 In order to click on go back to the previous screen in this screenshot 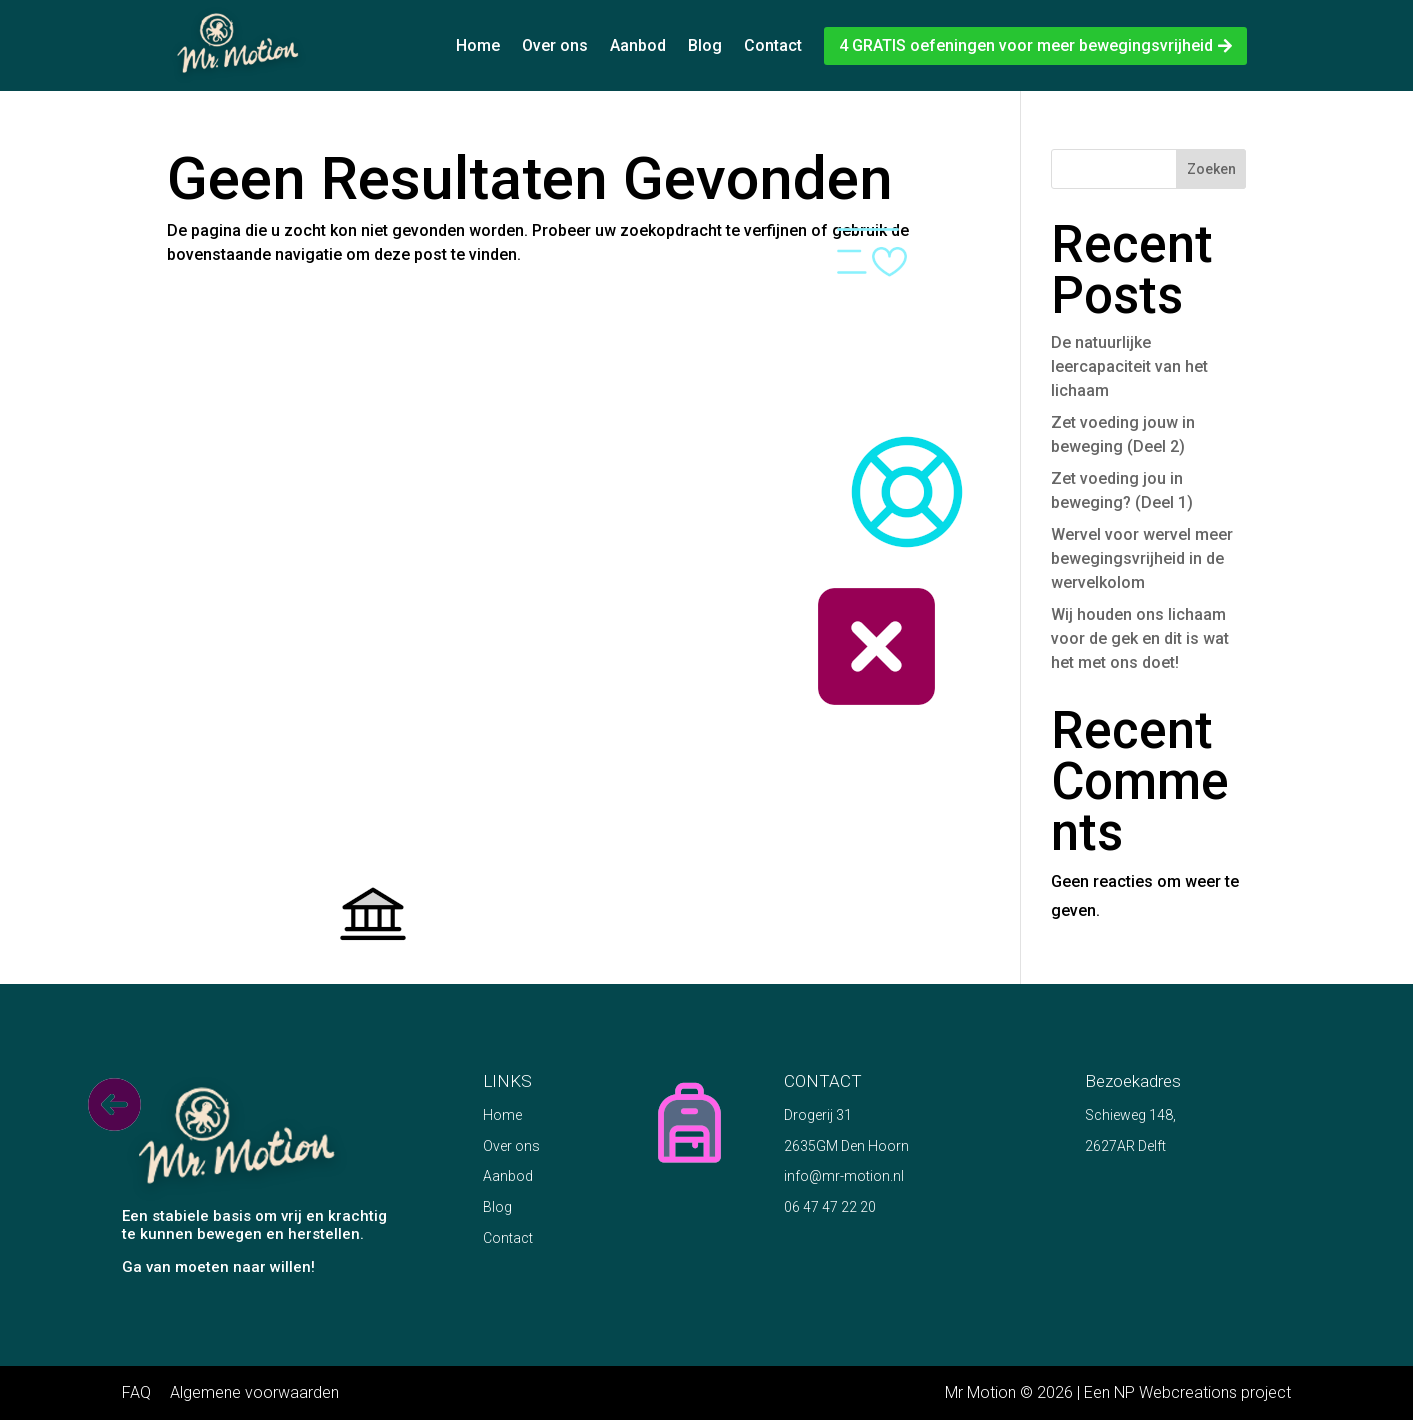, I will do `click(114, 1104)`.